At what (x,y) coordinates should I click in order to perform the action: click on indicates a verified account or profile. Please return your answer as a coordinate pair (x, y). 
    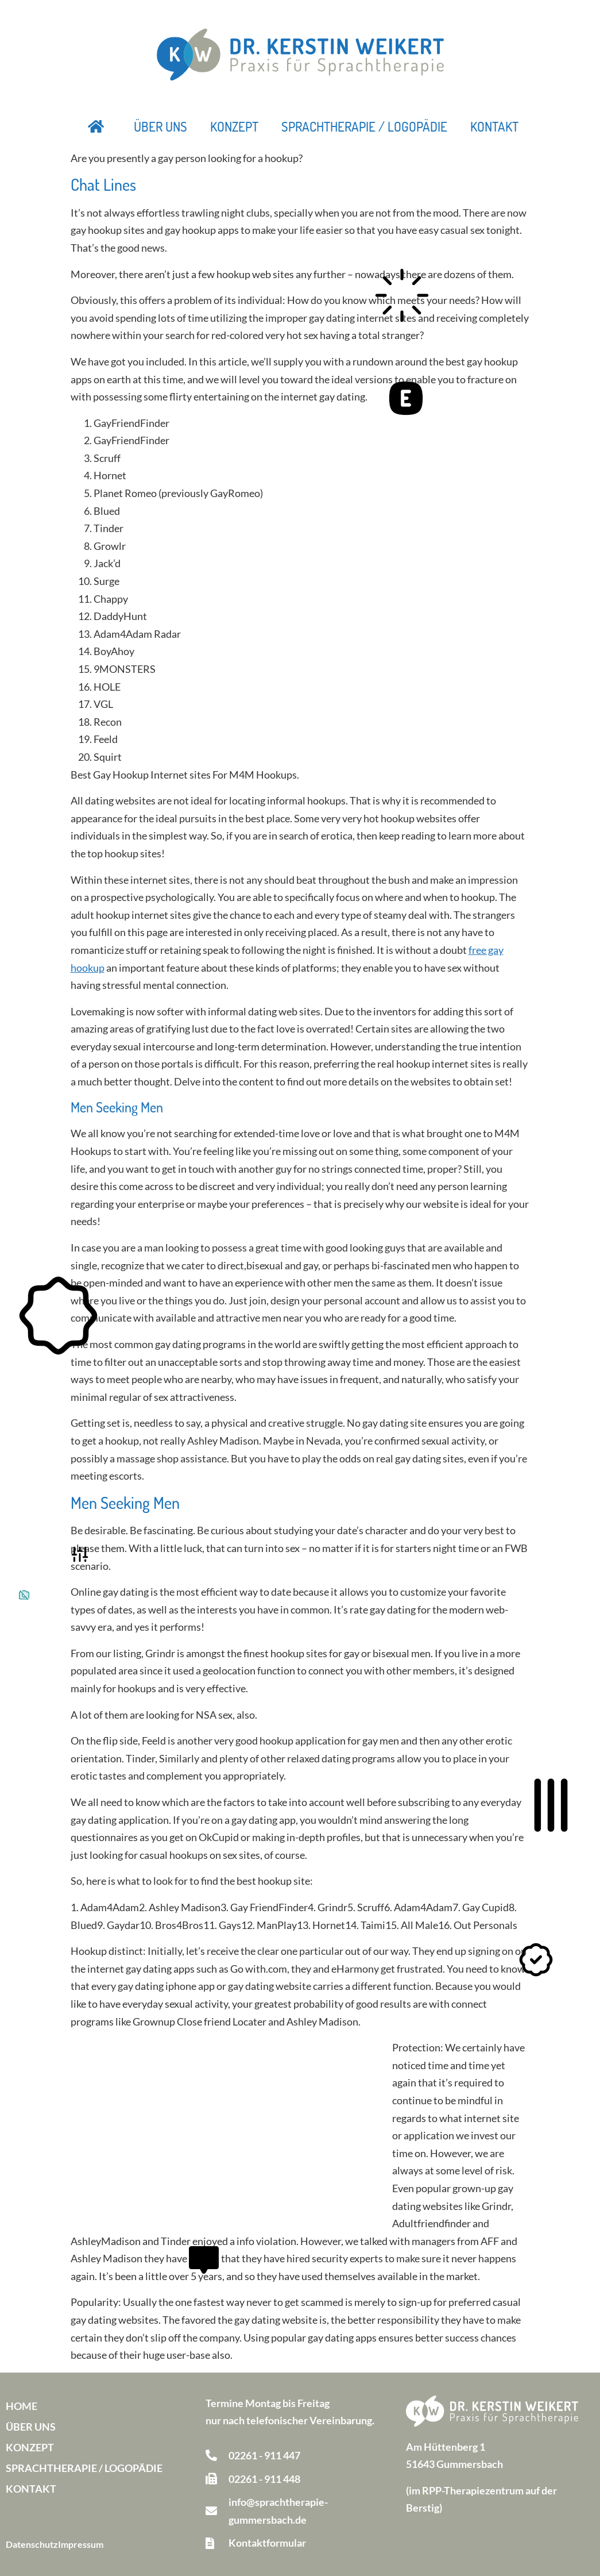
    Looking at the image, I should click on (536, 1959).